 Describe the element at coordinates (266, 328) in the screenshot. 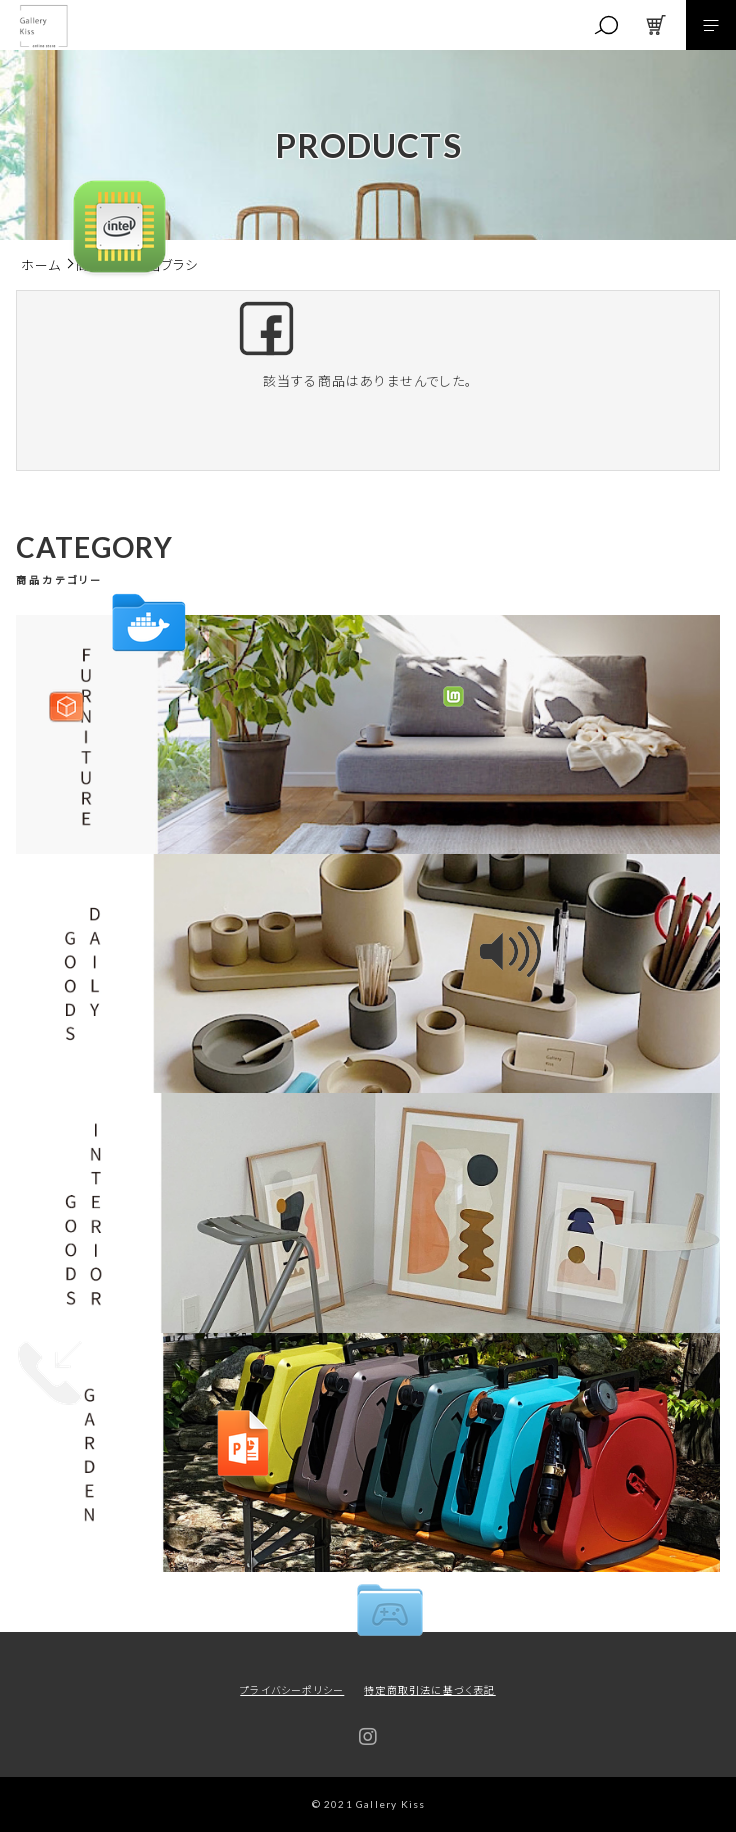

I see `connect your Facebook account` at that location.